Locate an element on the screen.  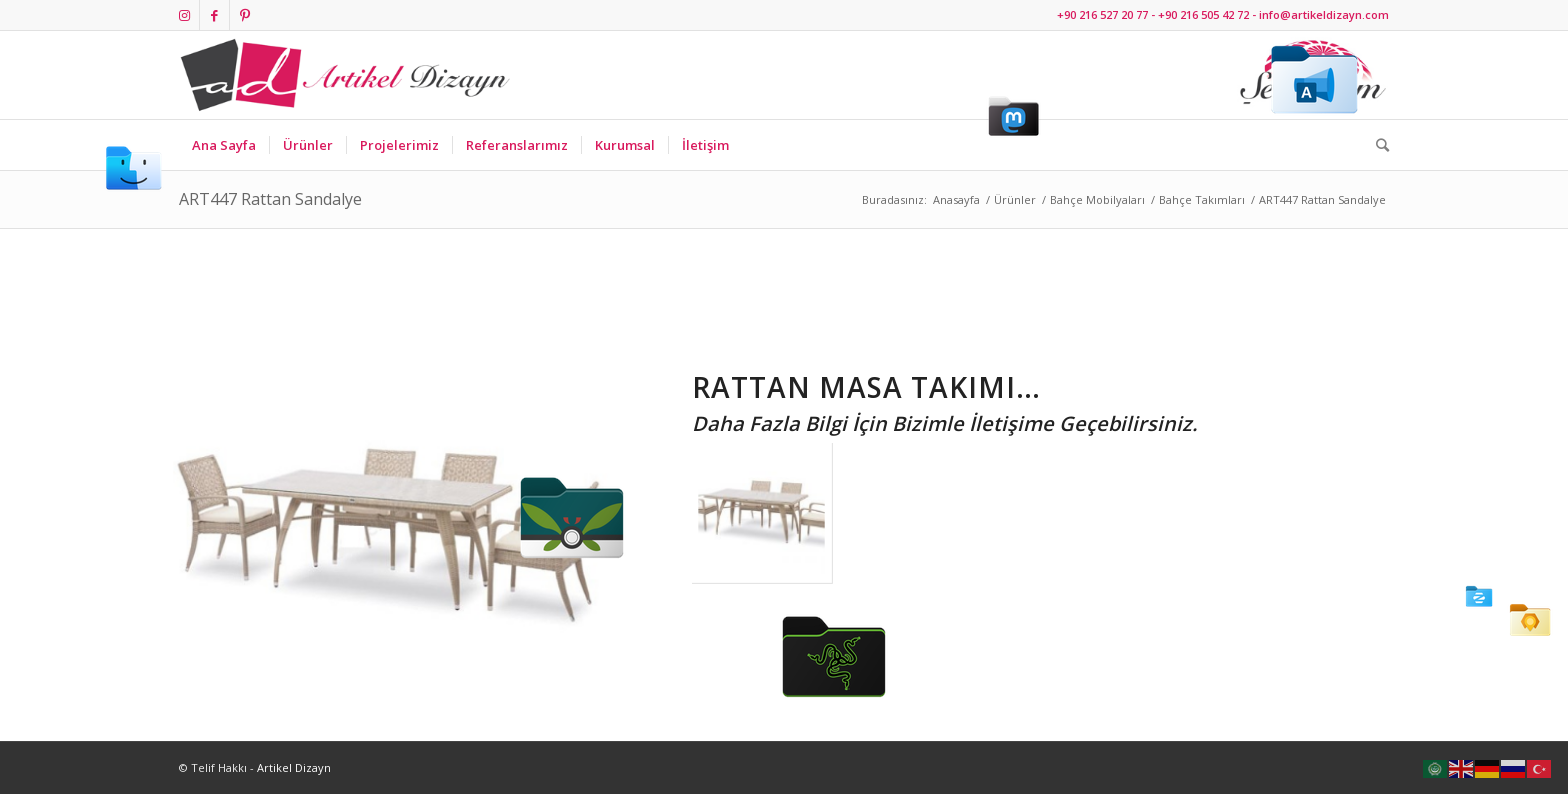
access your favorites folder in the media library is located at coordinates (1241, 141).